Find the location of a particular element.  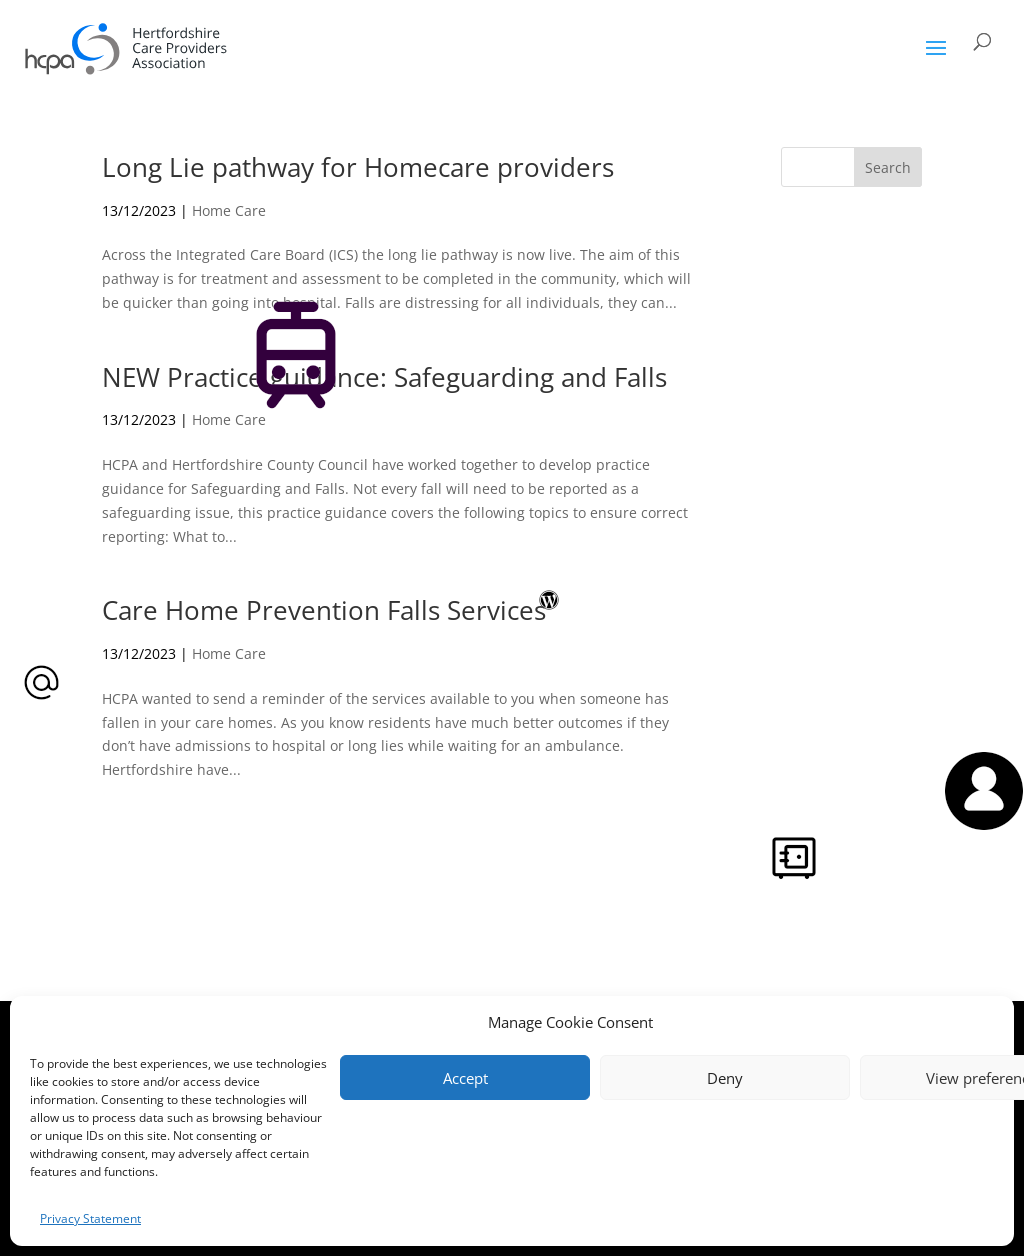

mention or tag a user is located at coordinates (41, 682).